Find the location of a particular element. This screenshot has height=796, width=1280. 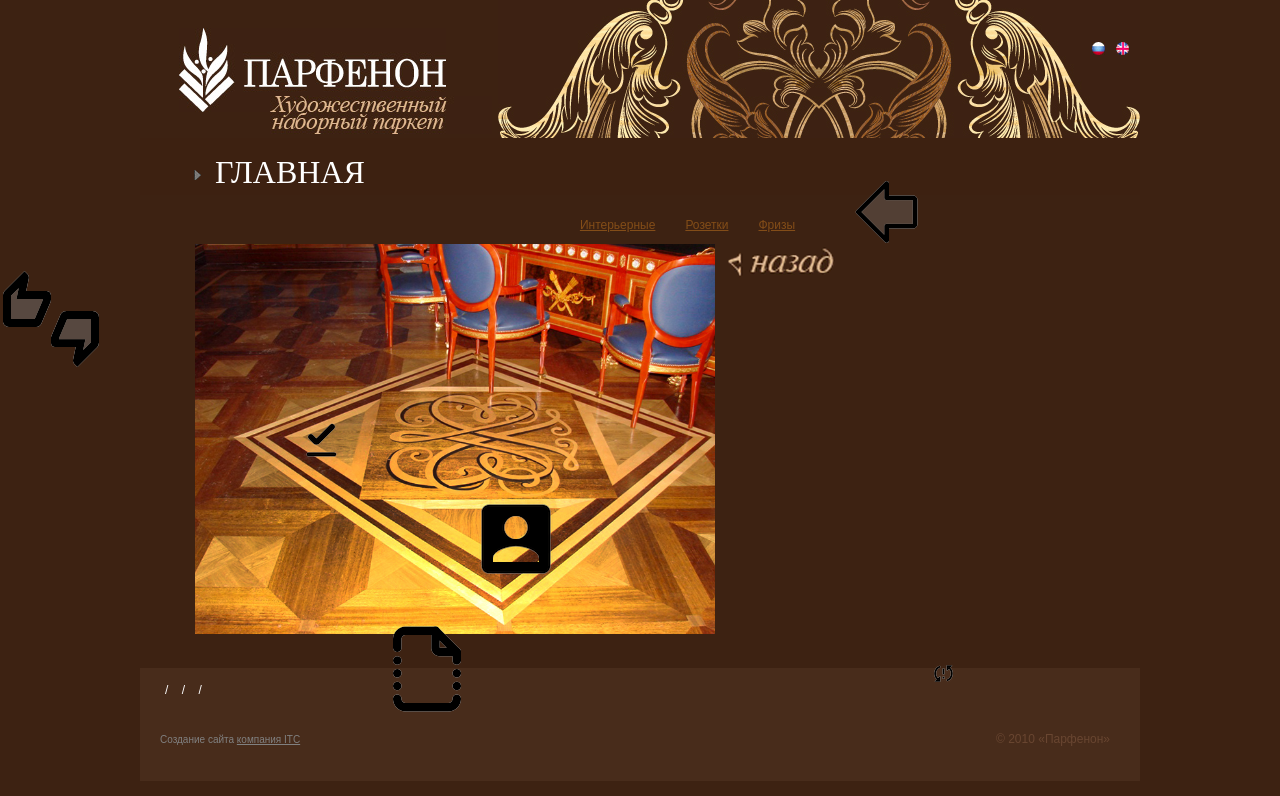

go back to the previous screen is located at coordinates (889, 212).